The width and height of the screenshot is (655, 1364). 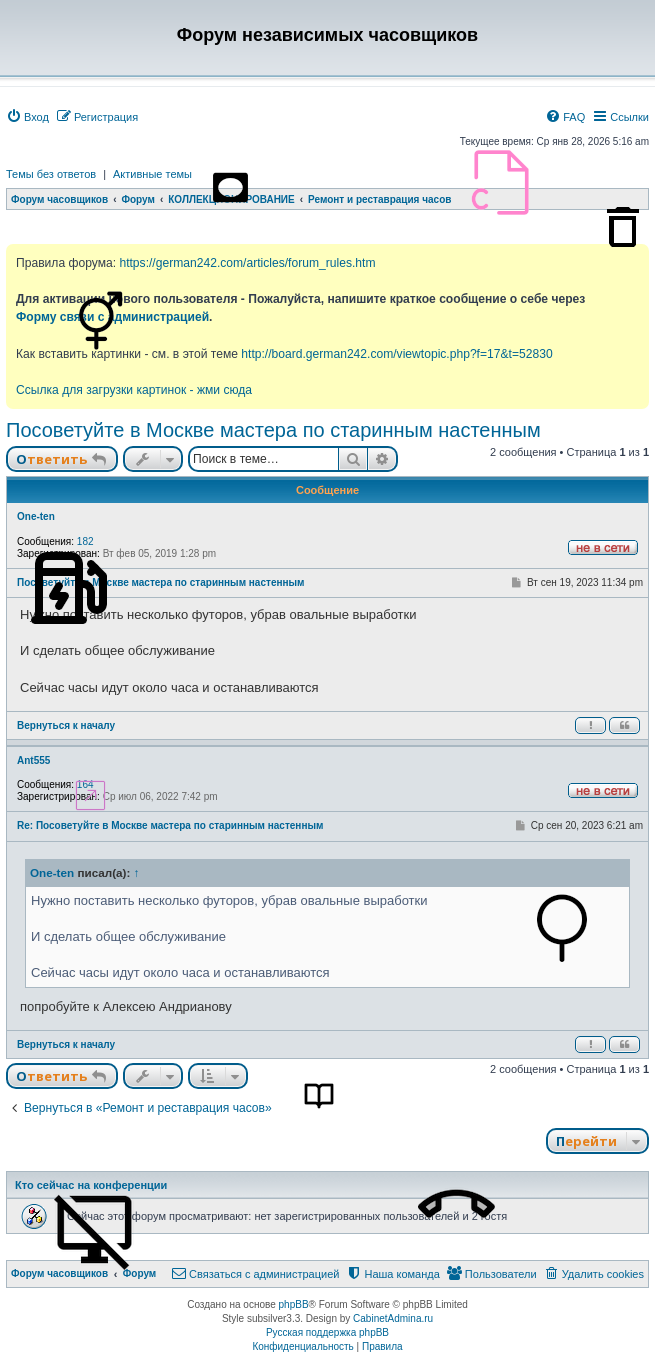 I want to click on select intersex gender identity, so click(x=98, y=319).